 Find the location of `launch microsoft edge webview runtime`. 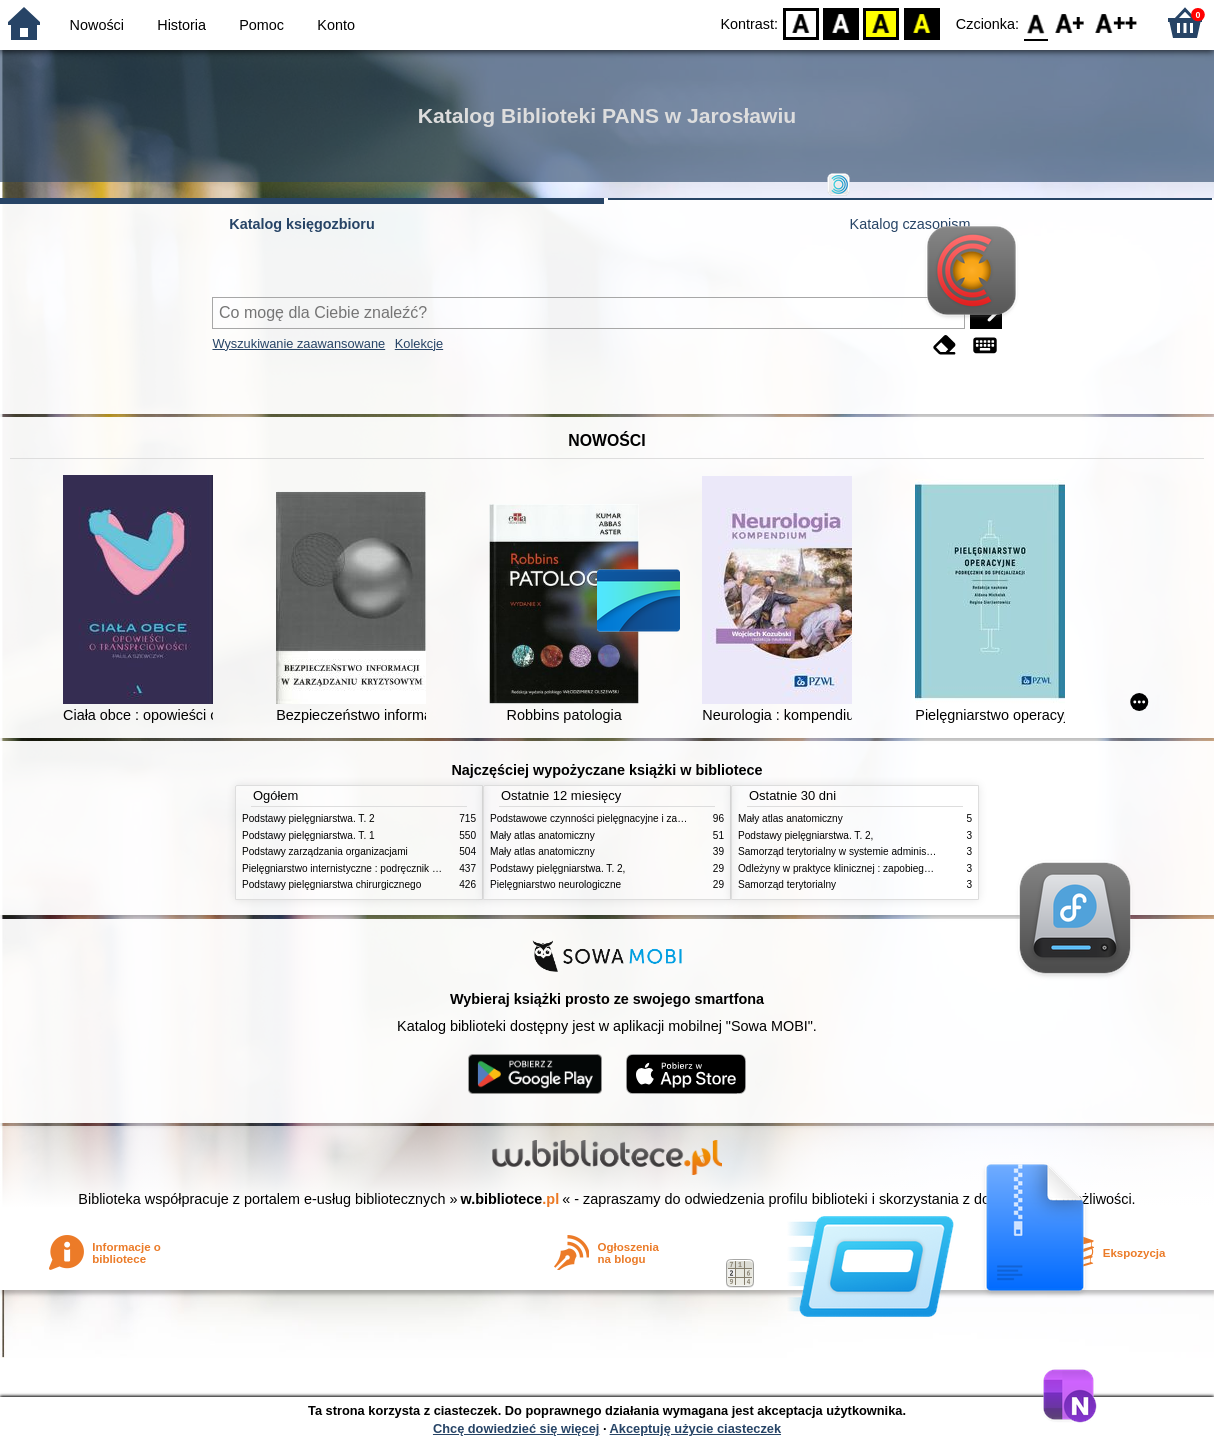

launch microsoft edge webview runtime is located at coordinates (638, 600).